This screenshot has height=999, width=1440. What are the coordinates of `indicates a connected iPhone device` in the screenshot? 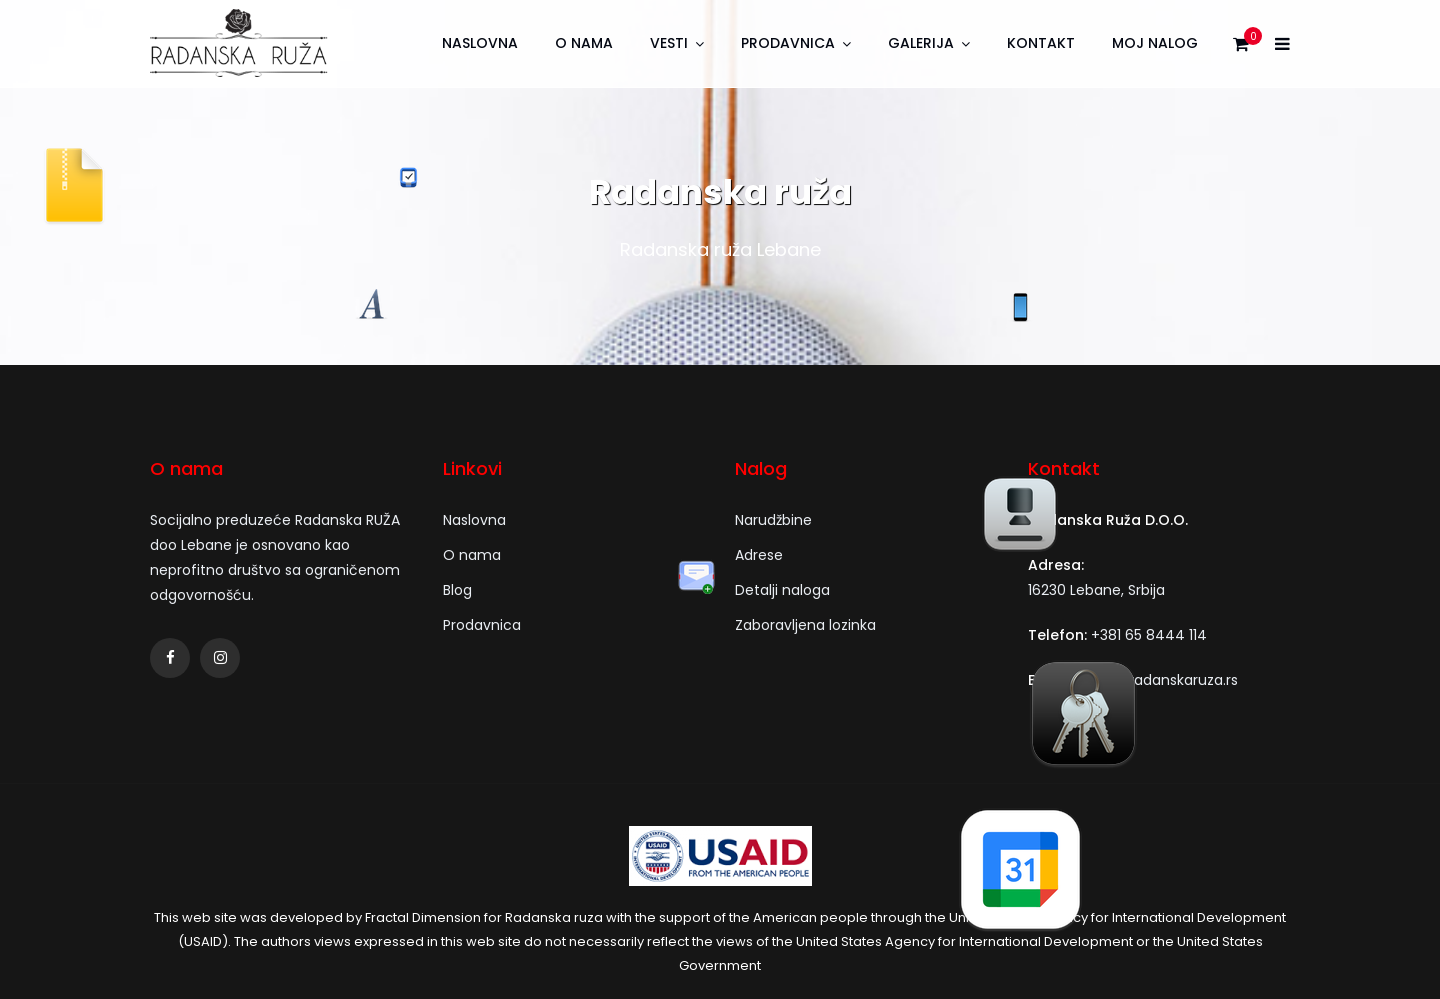 It's located at (1020, 307).